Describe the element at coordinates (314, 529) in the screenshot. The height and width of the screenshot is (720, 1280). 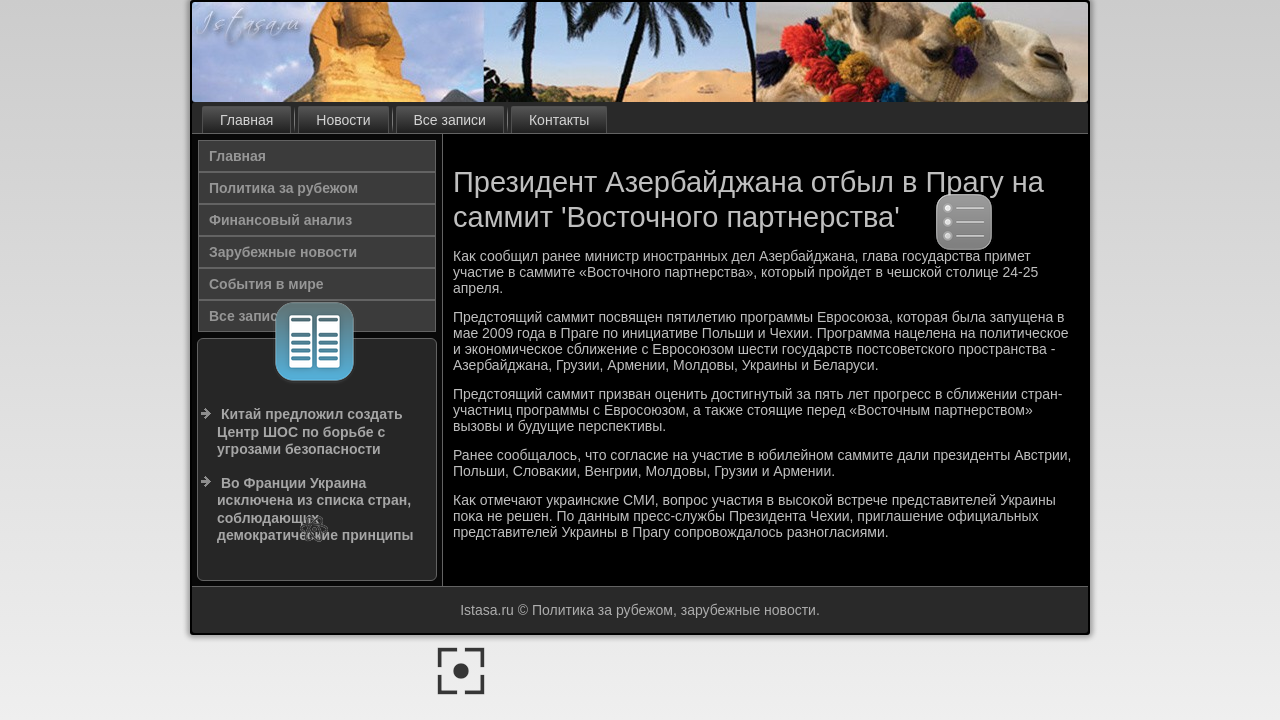
I see `open Atom text editor` at that location.